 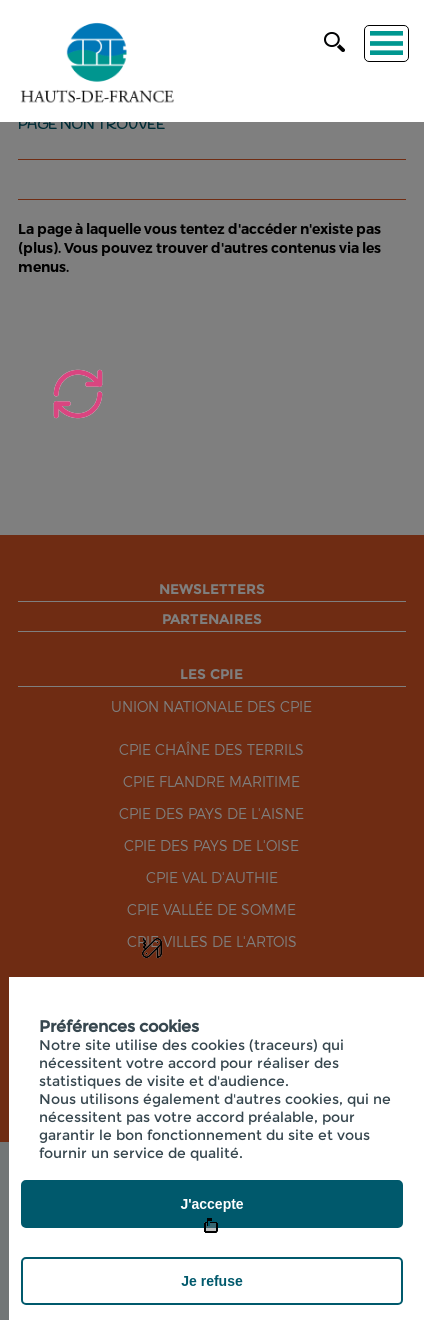 What do you see at coordinates (78, 394) in the screenshot?
I see `refresh or reload content` at bounding box center [78, 394].